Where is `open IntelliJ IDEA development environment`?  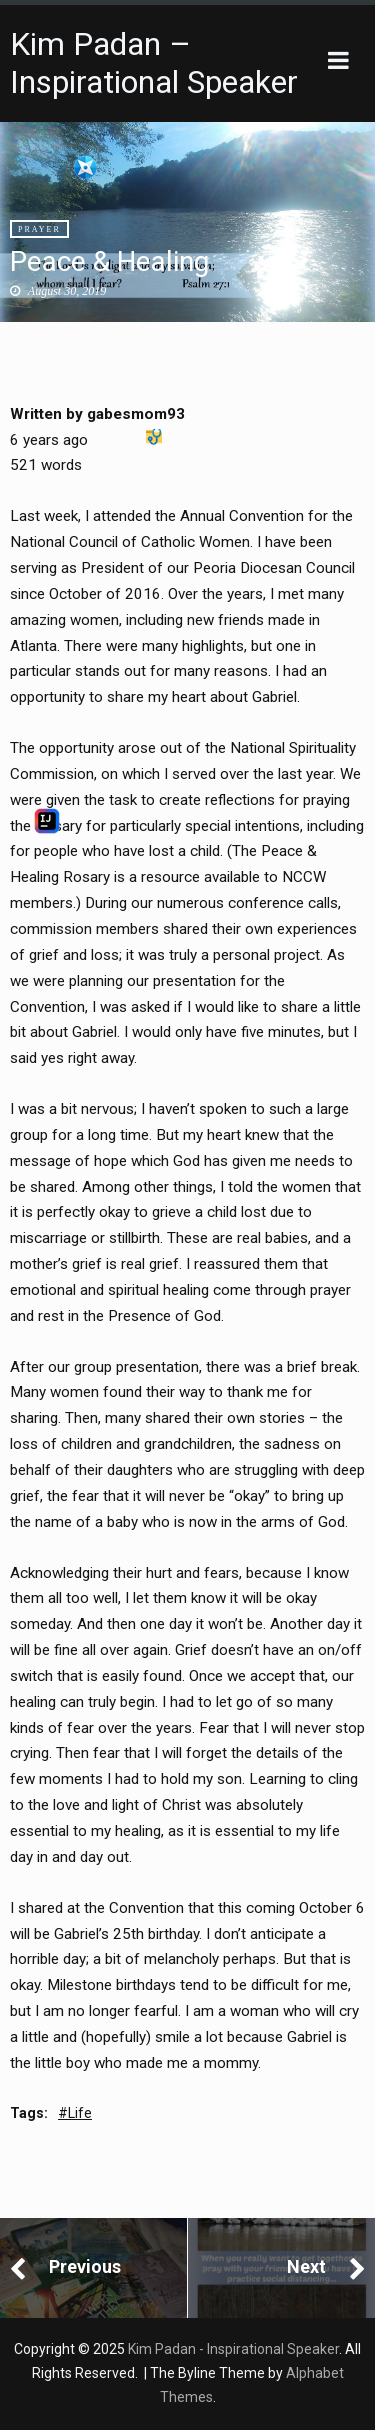 open IntelliJ IDEA development environment is located at coordinates (47, 821).